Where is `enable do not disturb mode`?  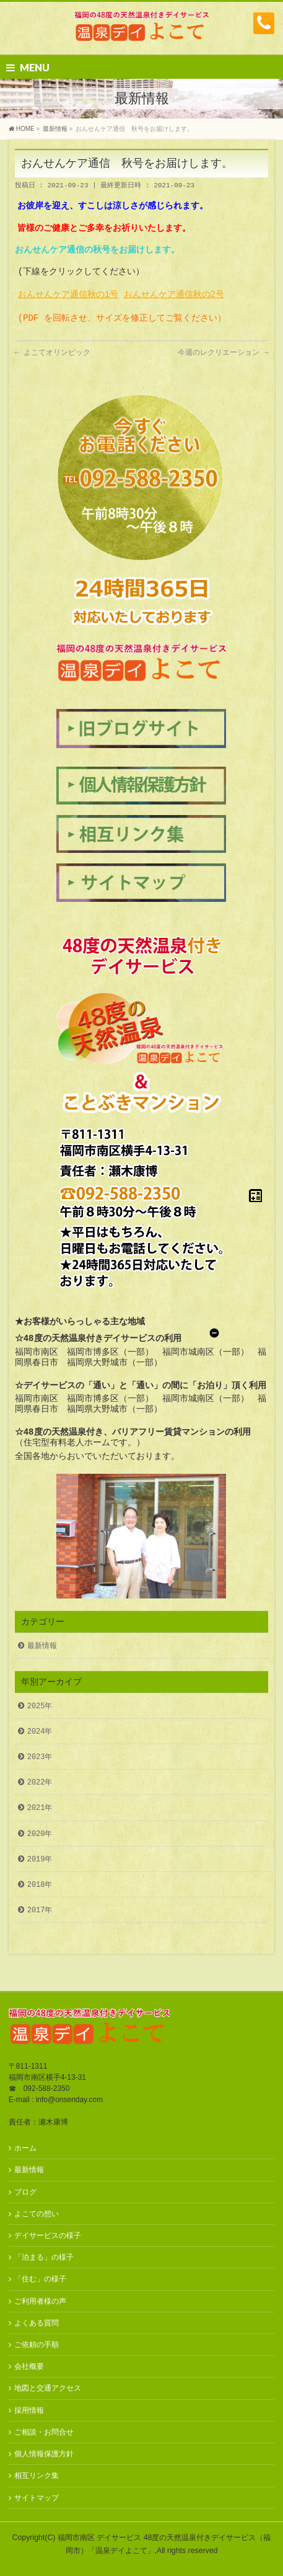
enable do not disturb mode is located at coordinates (214, 1333).